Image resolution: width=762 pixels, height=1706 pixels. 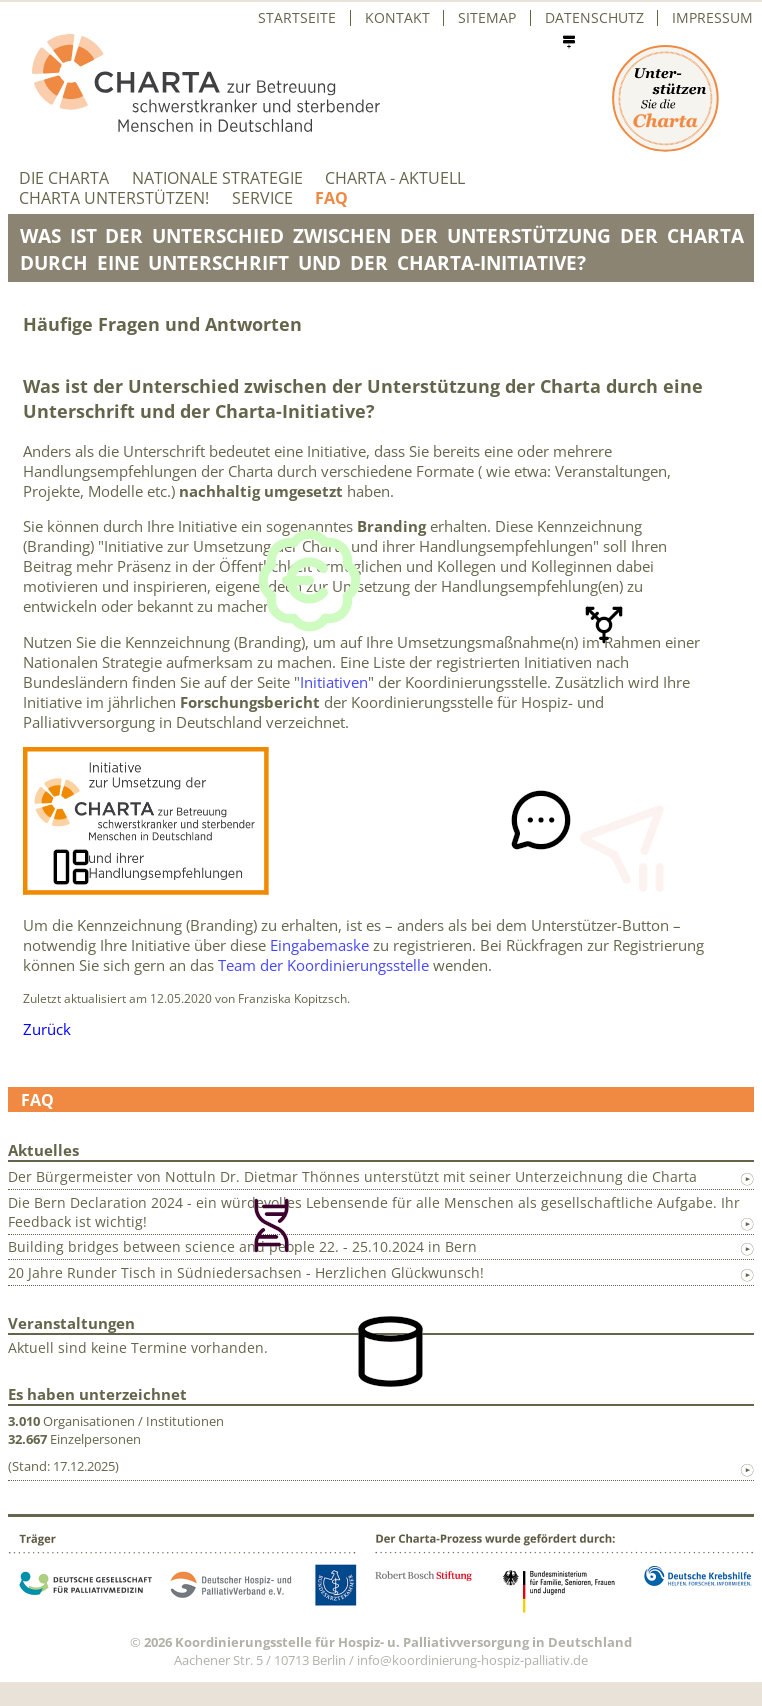 What do you see at coordinates (71, 867) in the screenshot?
I see `toggle left sidebar panel` at bounding box center [71, 867].